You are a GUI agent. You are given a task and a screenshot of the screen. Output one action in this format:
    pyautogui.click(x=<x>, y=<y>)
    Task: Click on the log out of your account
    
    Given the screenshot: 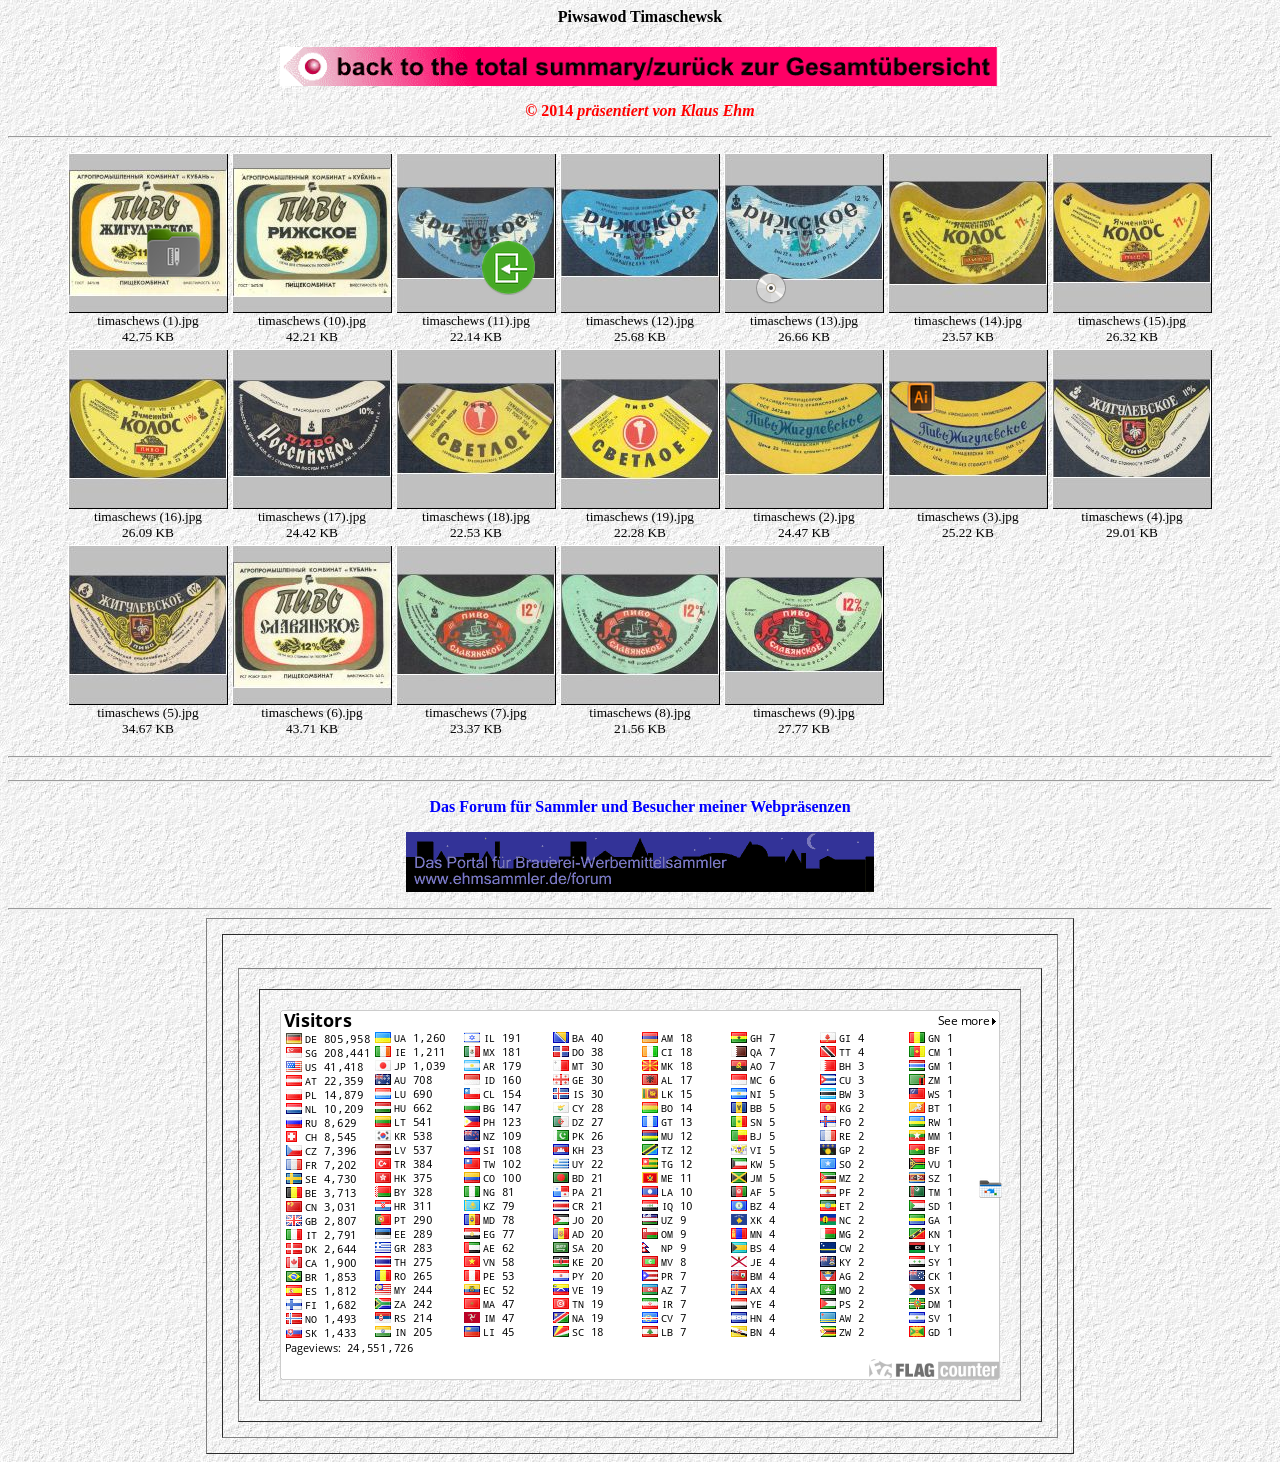 What is the action you would take?
    pyautogui.click(x=509, y=268)
    